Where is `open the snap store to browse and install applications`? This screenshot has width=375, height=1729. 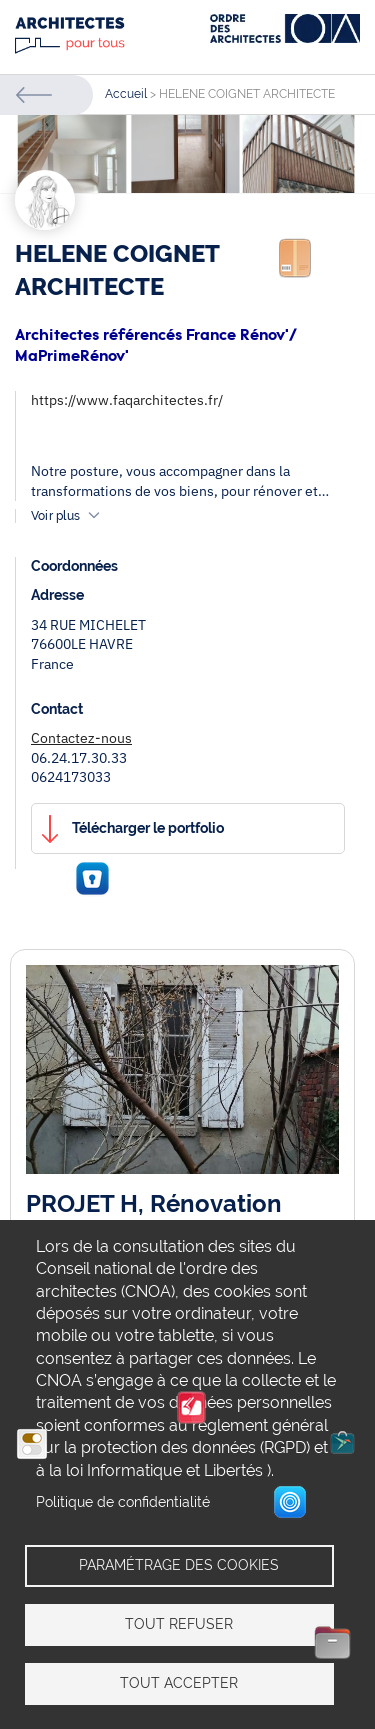
open the snap store to browse and install applications is located at coordinates (342, 1443).